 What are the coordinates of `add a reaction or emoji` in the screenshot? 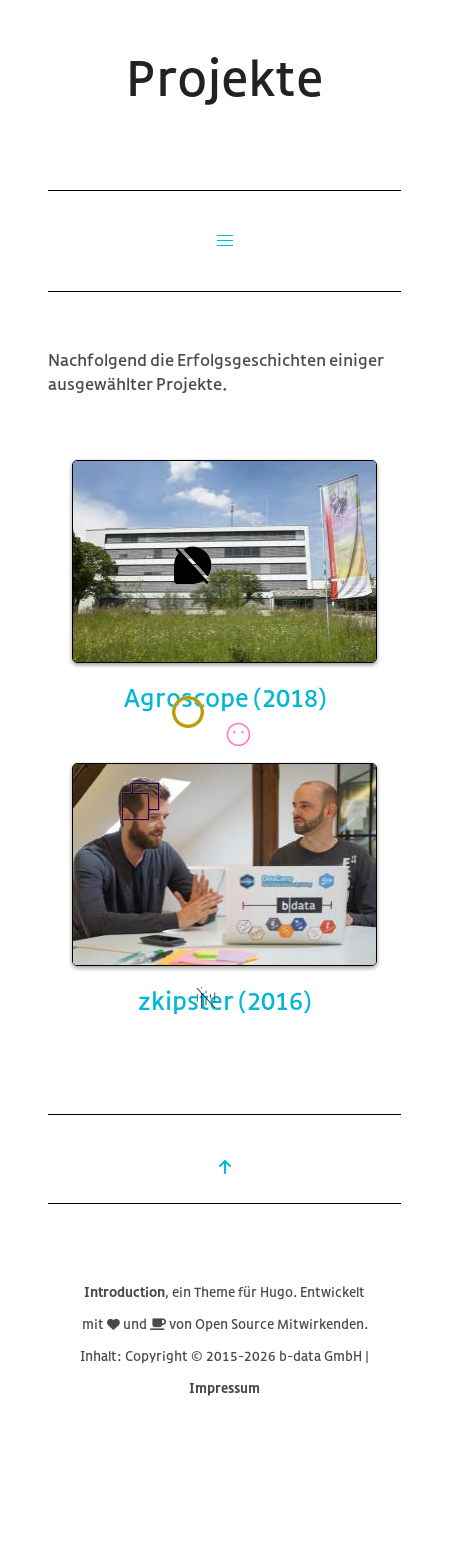 It's located at (238, 734).